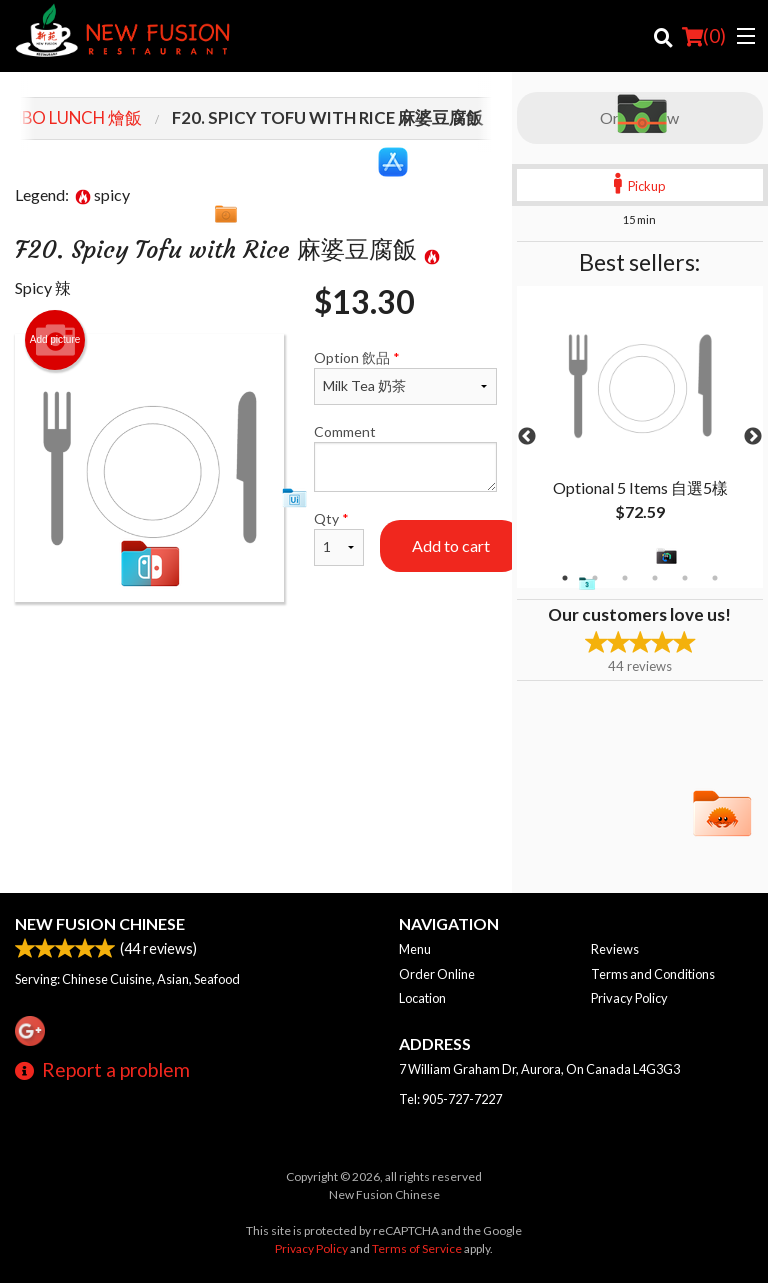 The image size is (768, 1283). What do you see at coordinates (294, 498) in the screenshot?
I see `folder containing UiPath automation projects` at bounding box center [294, 498].